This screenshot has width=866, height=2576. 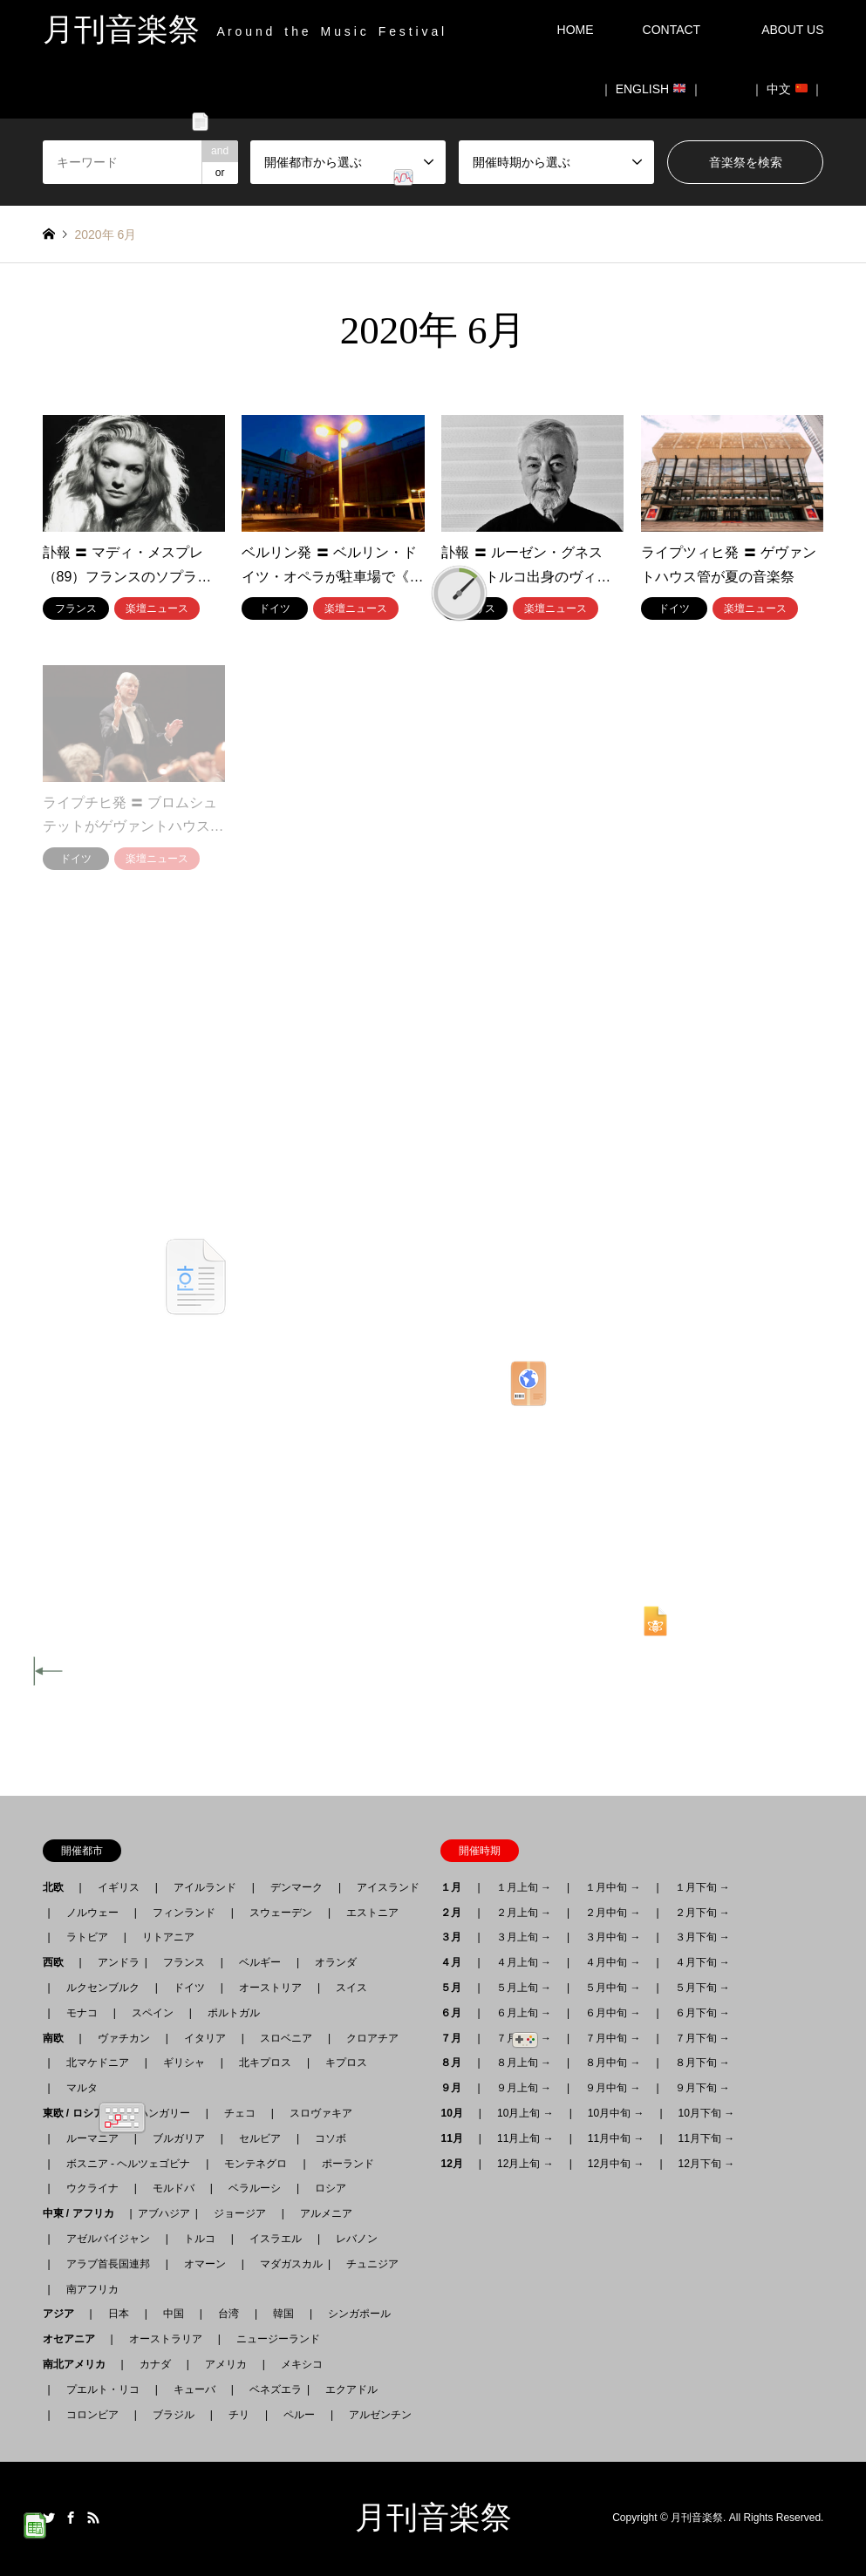 I want to click on a configuration file associated with wine (windows compatibility layer), so click(x=200, y=121).